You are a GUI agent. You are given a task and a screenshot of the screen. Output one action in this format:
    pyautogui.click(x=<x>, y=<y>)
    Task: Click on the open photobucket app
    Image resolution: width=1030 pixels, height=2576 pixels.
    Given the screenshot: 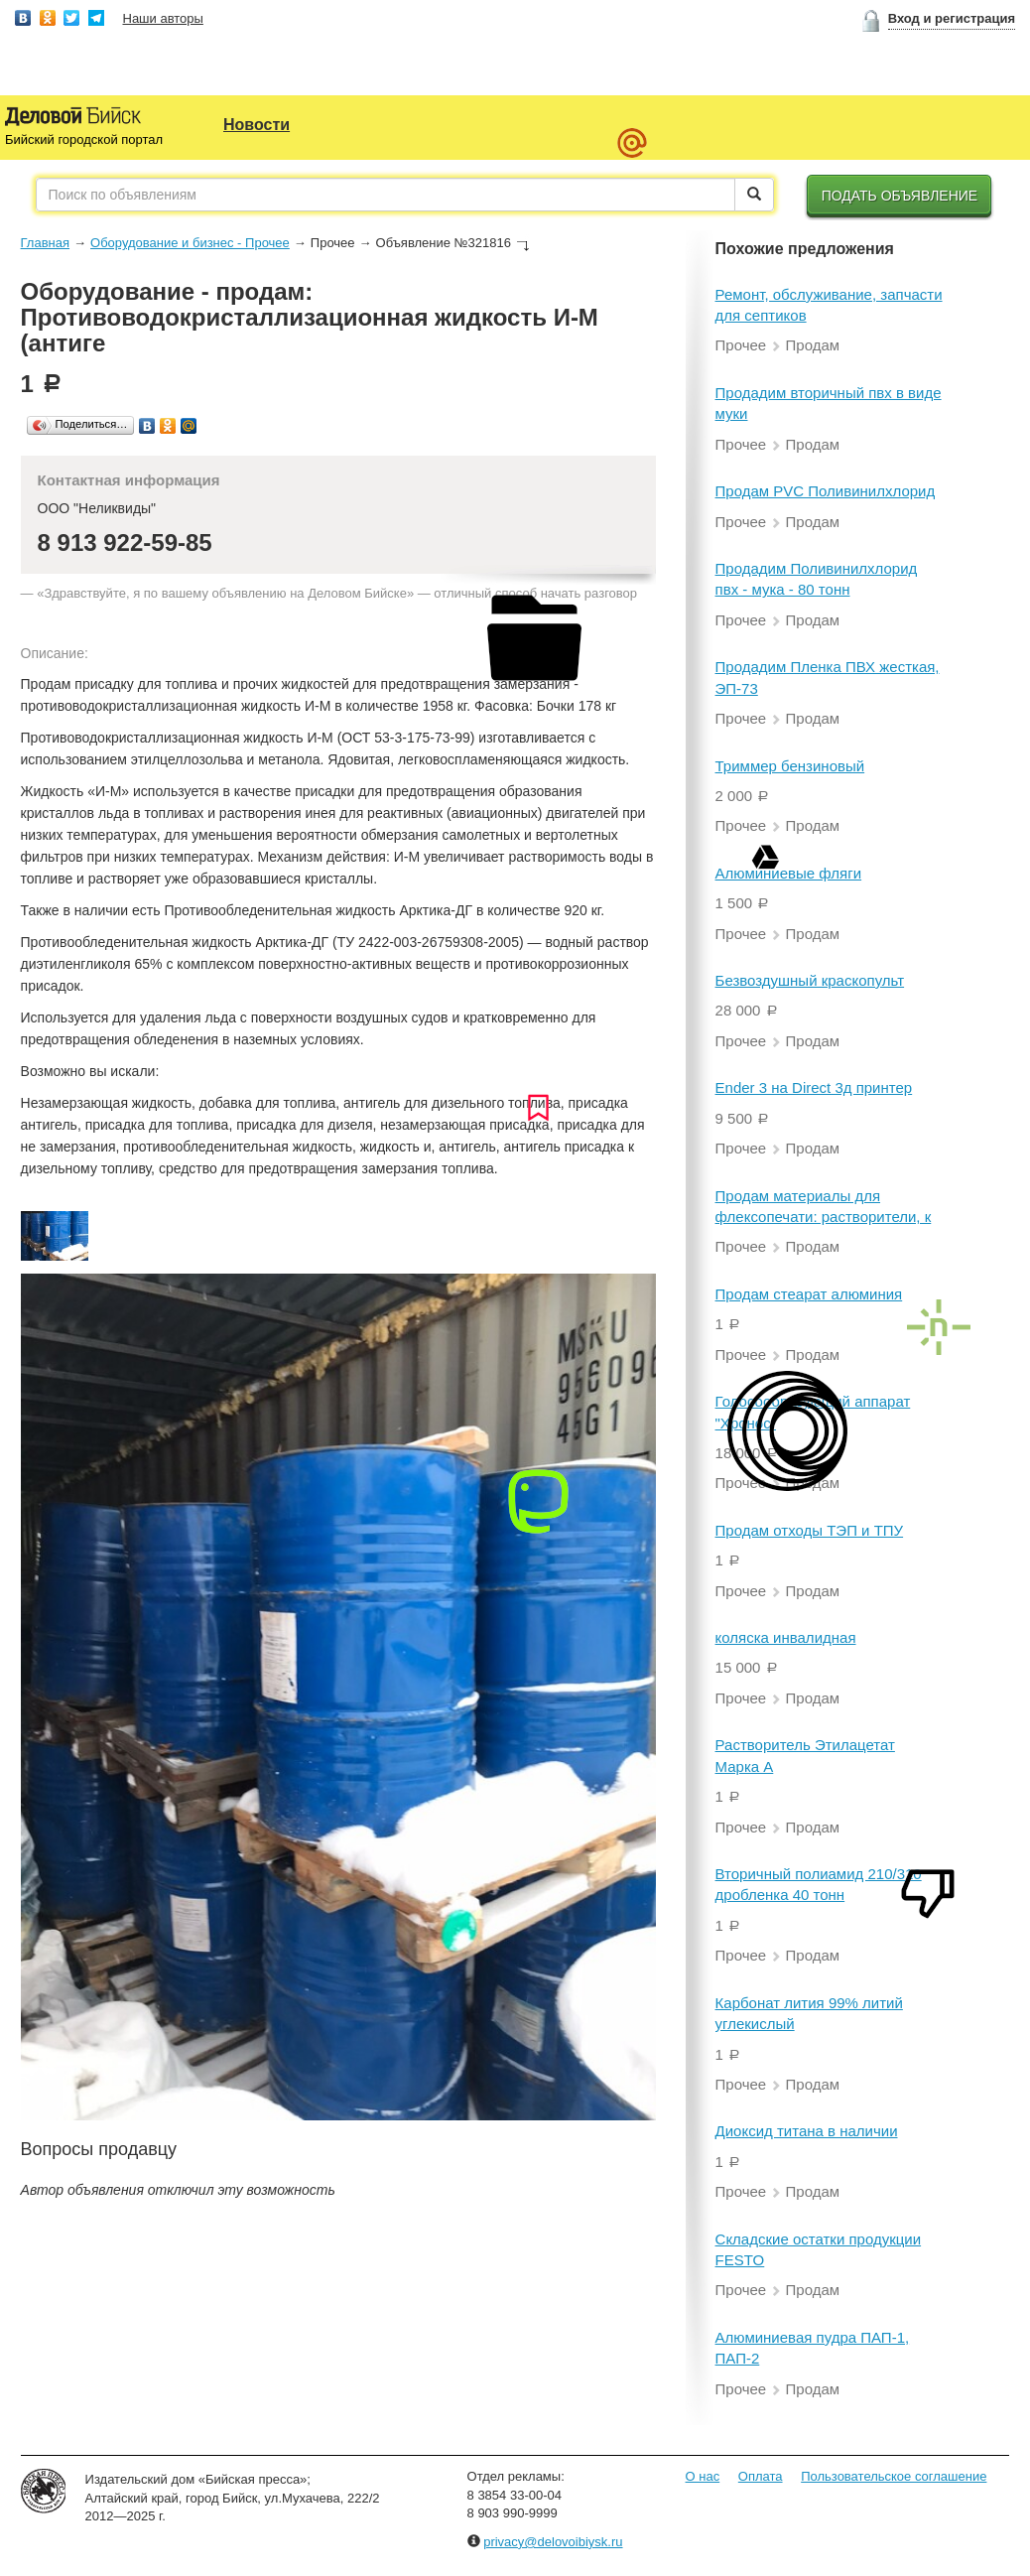 What is the action you would take?
    pyautogui.click(x=787, y=1430)
    